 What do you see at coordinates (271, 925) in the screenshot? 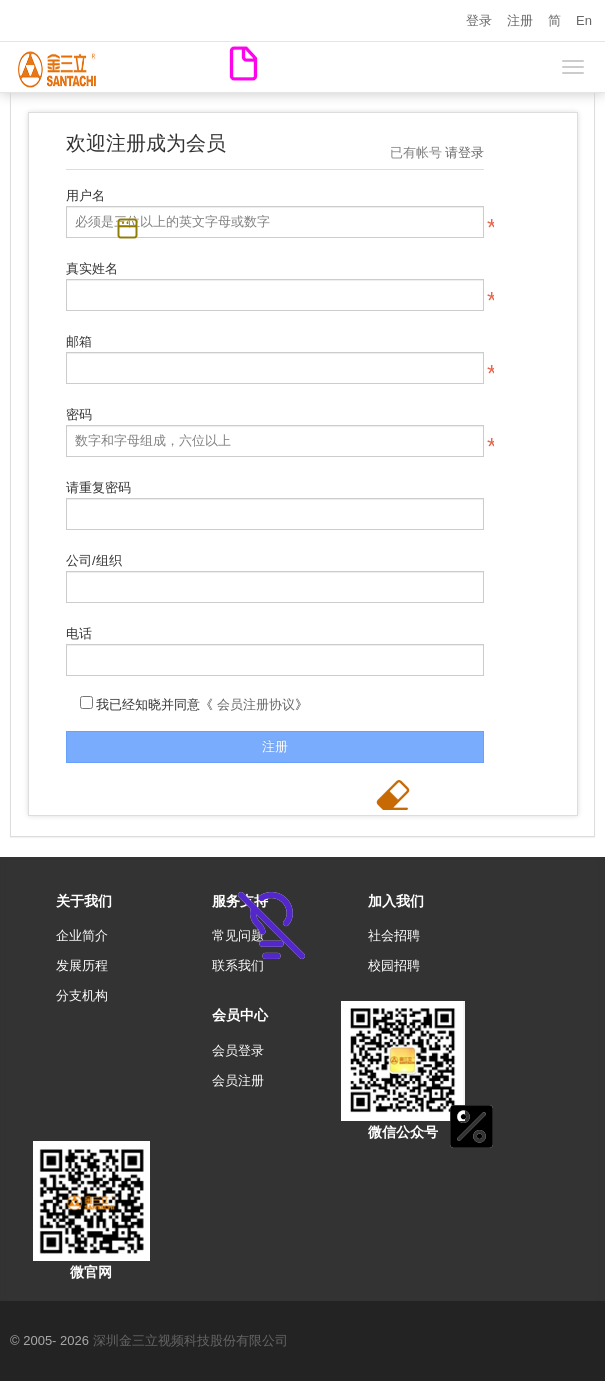
I see `turn off lights or disable lighting` at bounding box center [271, 925].